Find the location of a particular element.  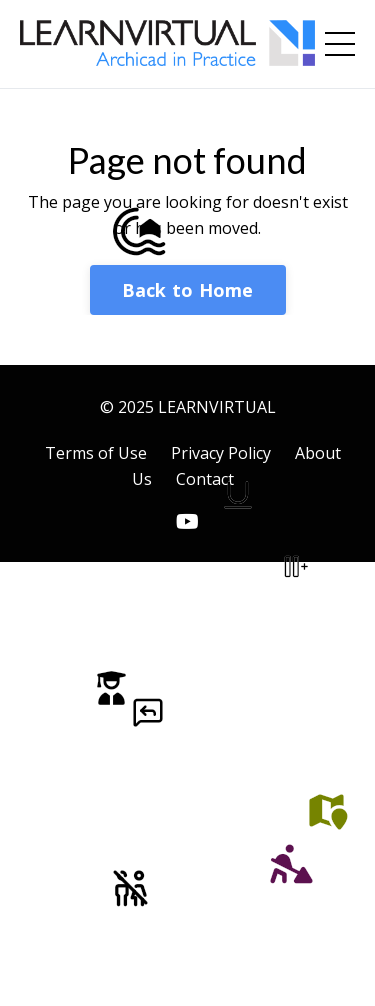

apply underline formatting to selected text is located at coordinates (238, 495).